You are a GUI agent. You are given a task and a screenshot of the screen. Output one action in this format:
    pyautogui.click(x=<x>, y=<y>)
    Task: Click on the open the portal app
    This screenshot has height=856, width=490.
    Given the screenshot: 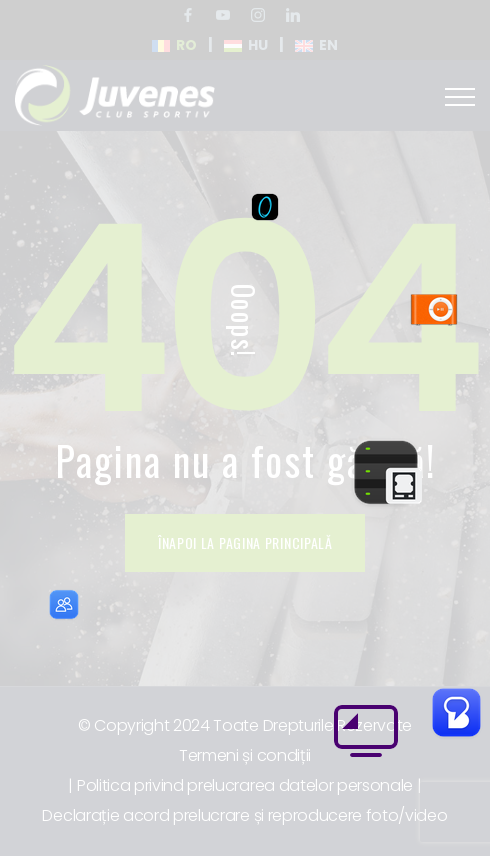 What is the action you would take?
    pyautogui.click(x=265, y=207)
    